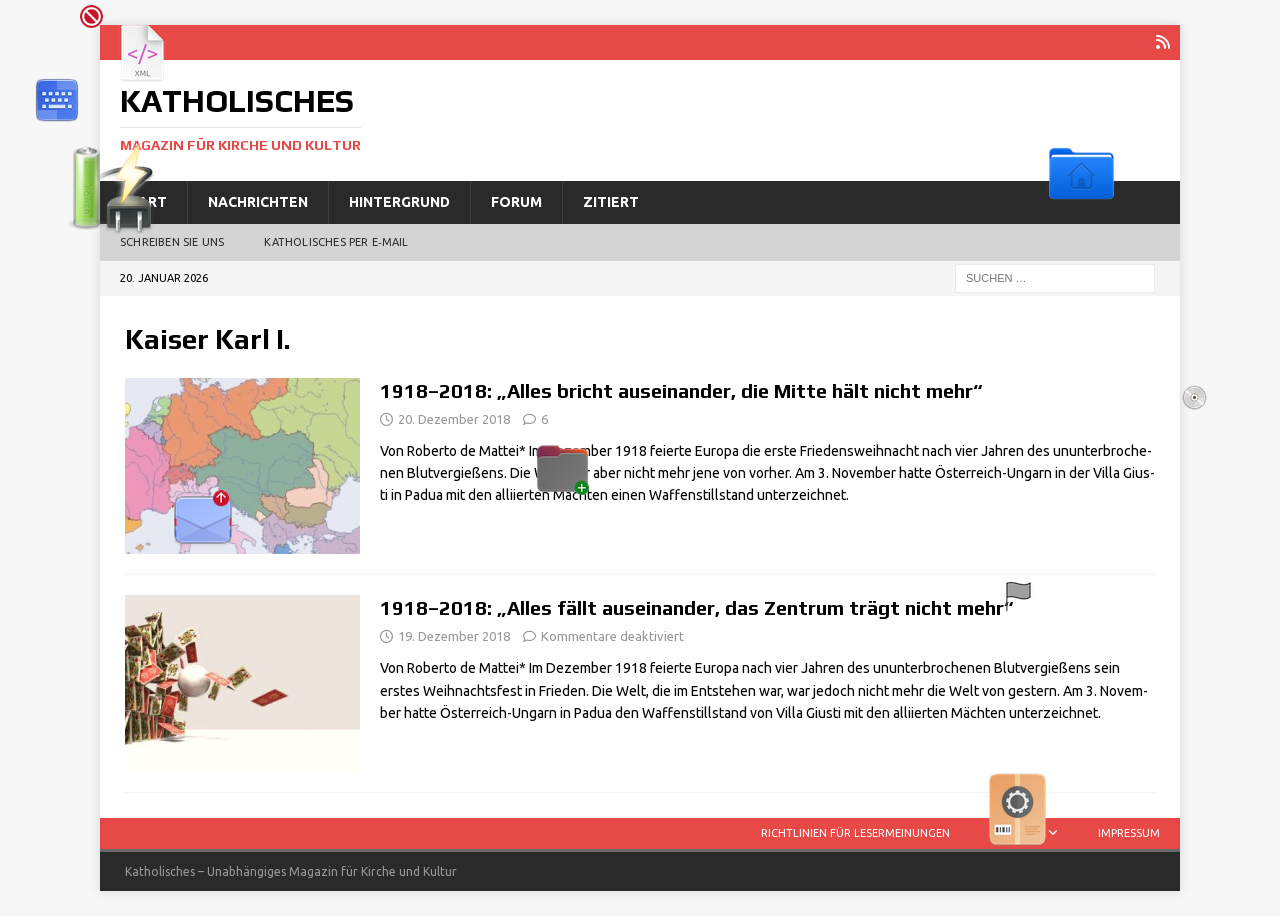 This screenshot has height=916, width=1280. What do you see at coordinates (108, 187) in the screenshot?
I see `indicates battery is fully charged and connected to power` at bounding box center [108, 187].